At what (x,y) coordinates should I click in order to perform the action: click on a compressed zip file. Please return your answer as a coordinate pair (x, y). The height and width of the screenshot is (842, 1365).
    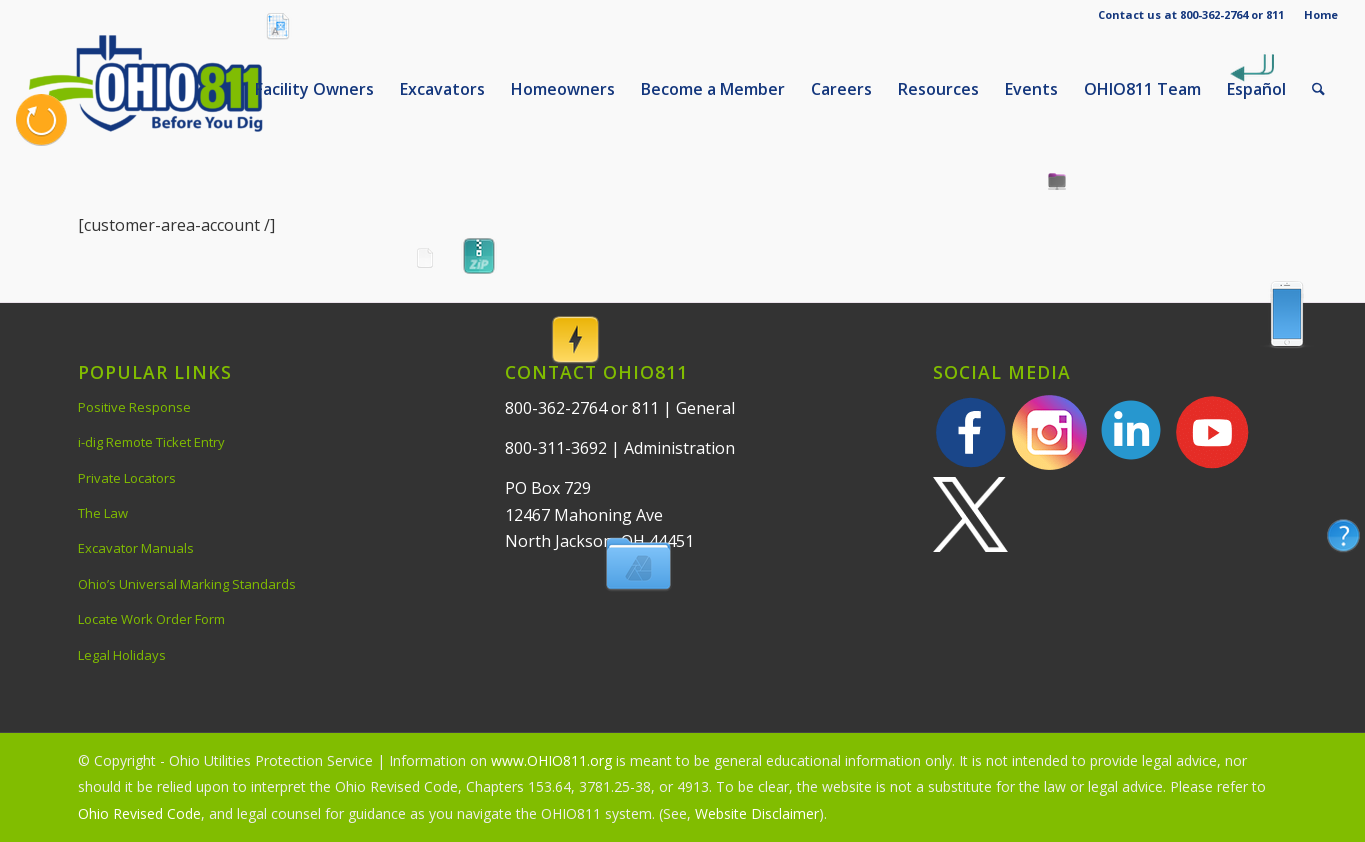
    Looking at the image, I should click on (479, 256).